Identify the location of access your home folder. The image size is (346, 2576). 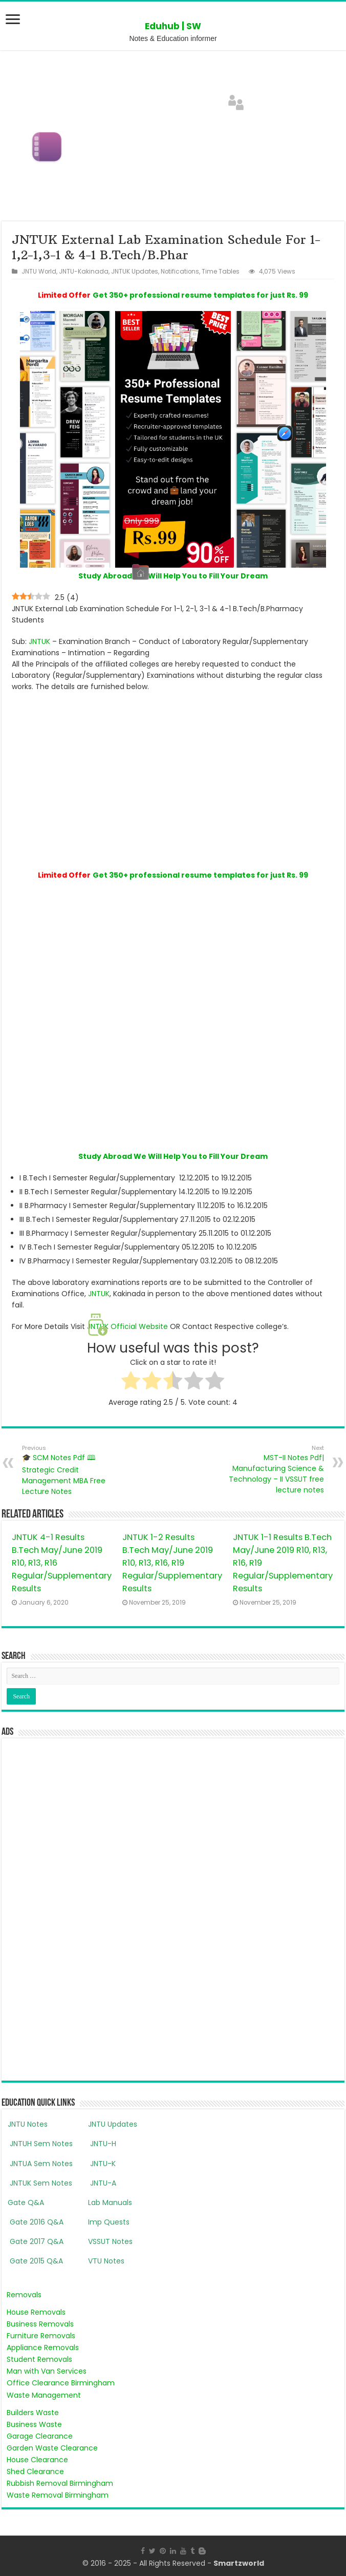
(140, 572).